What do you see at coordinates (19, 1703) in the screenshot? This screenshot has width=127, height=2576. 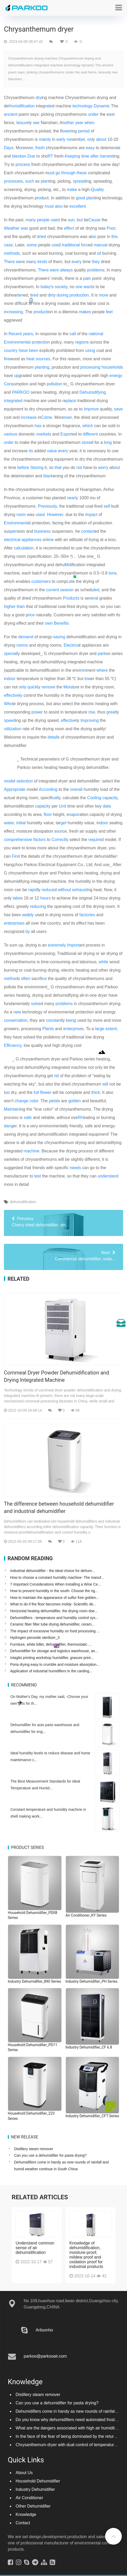 I see `navigate to the next item or page` at bounding box center [19, 1703].